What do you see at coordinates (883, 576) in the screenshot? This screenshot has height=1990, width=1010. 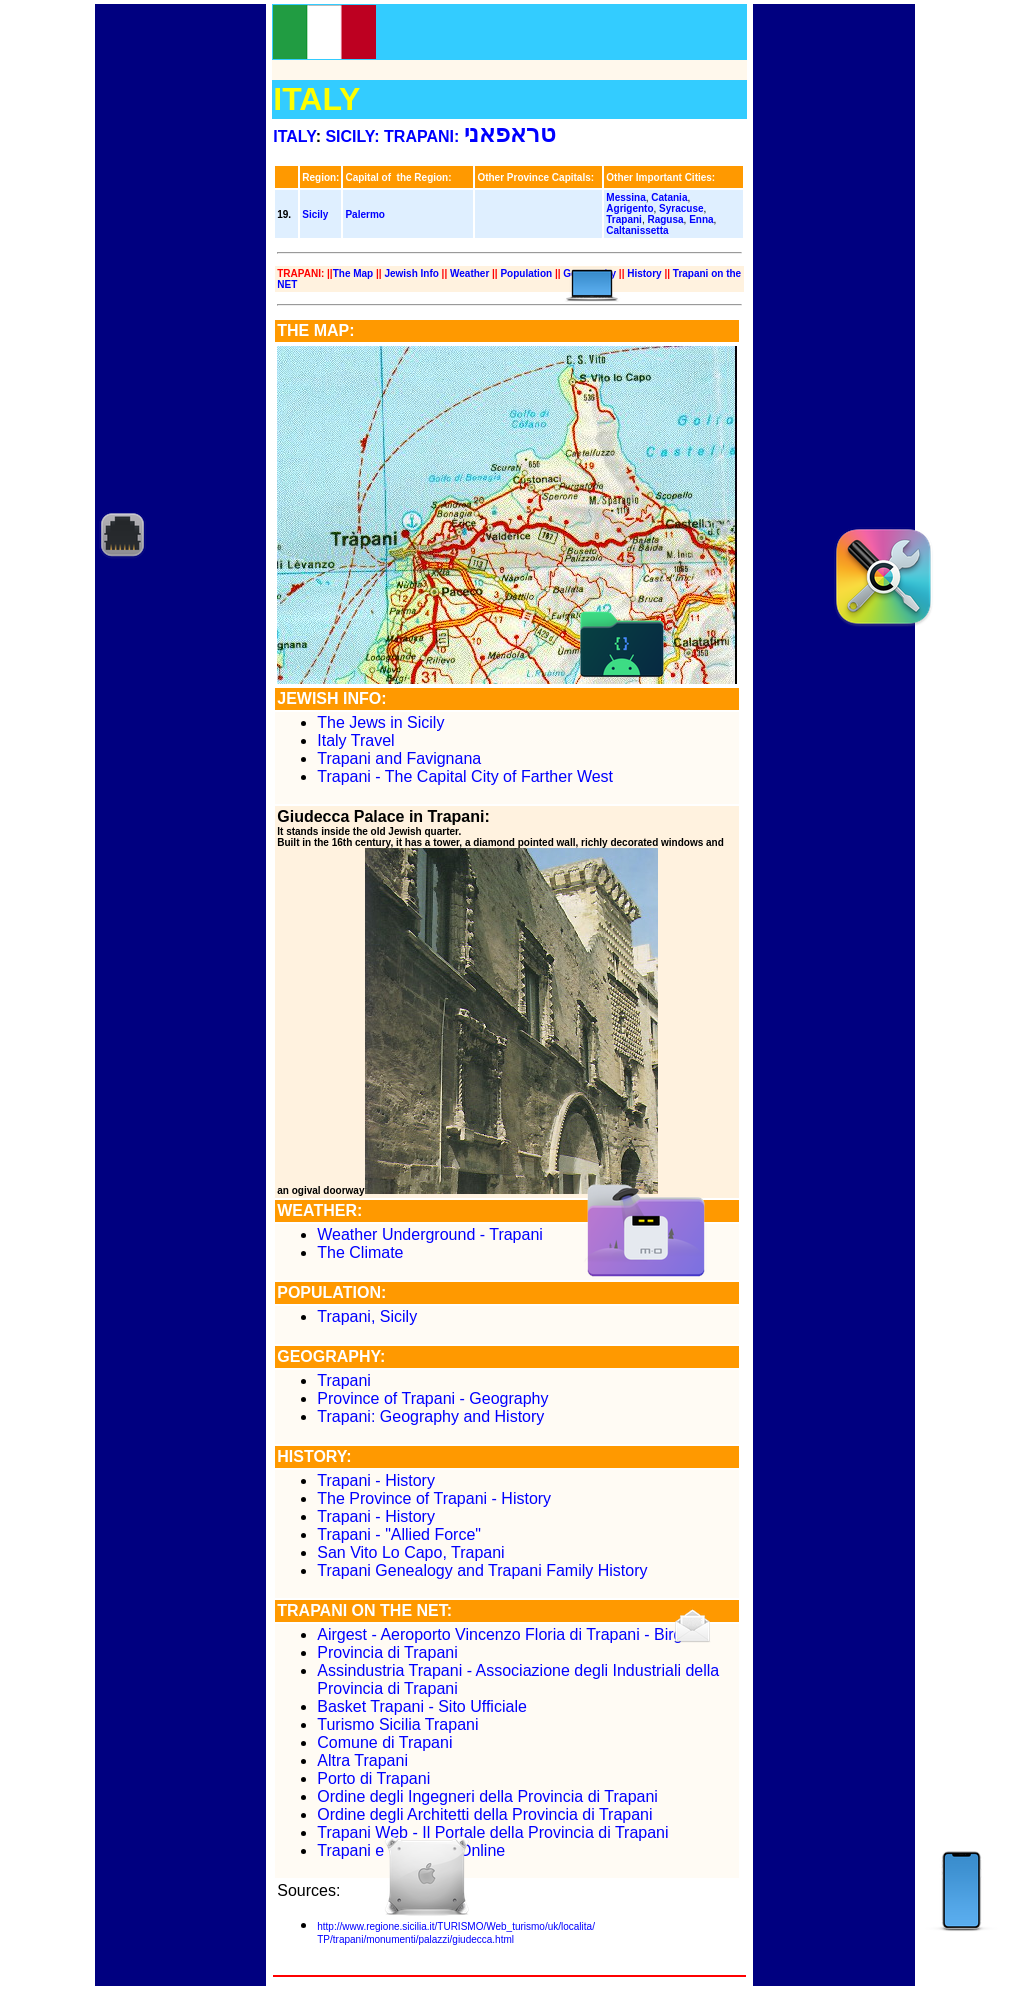 I see `open ColorSync Utility to manage color profiles` at bounding box center [883, 576].